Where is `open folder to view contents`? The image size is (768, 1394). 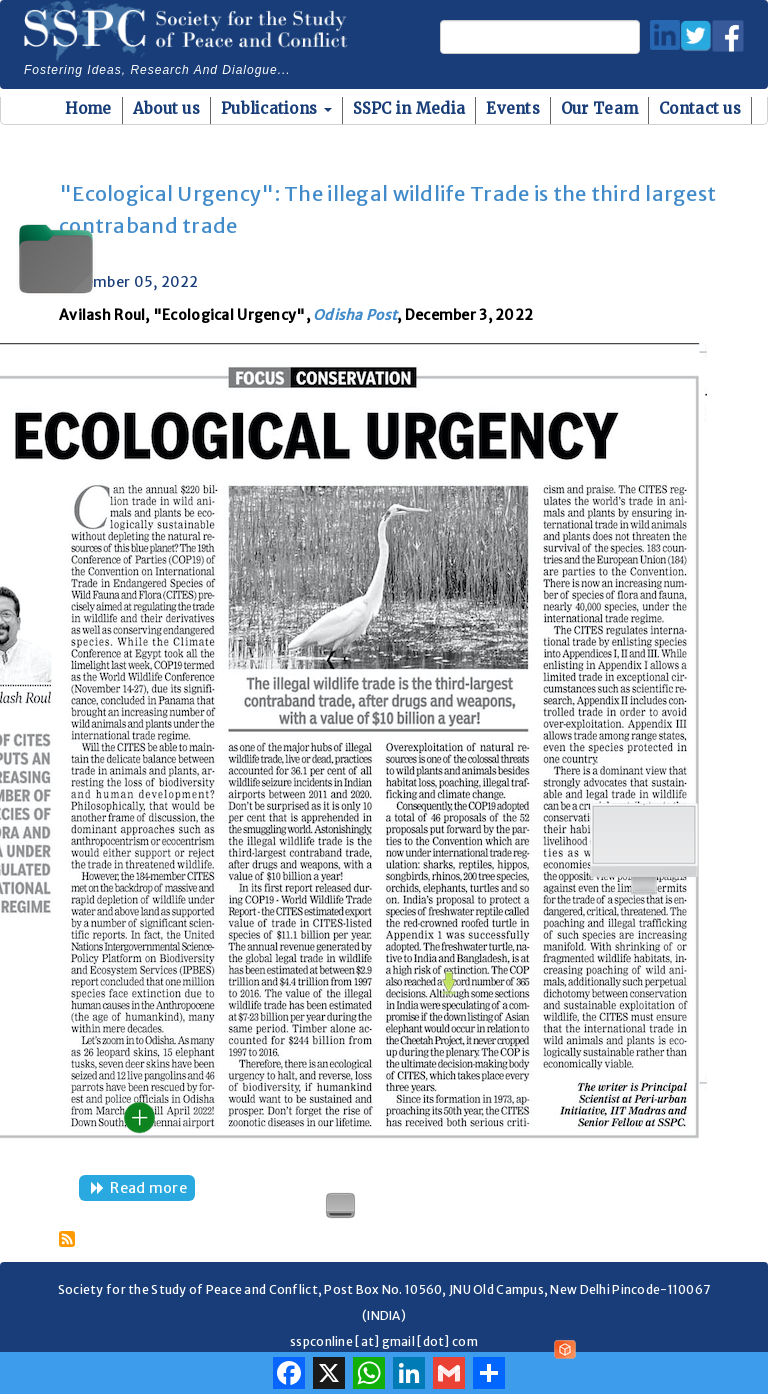 open folder to view contents is located at coordinates (56, 259).